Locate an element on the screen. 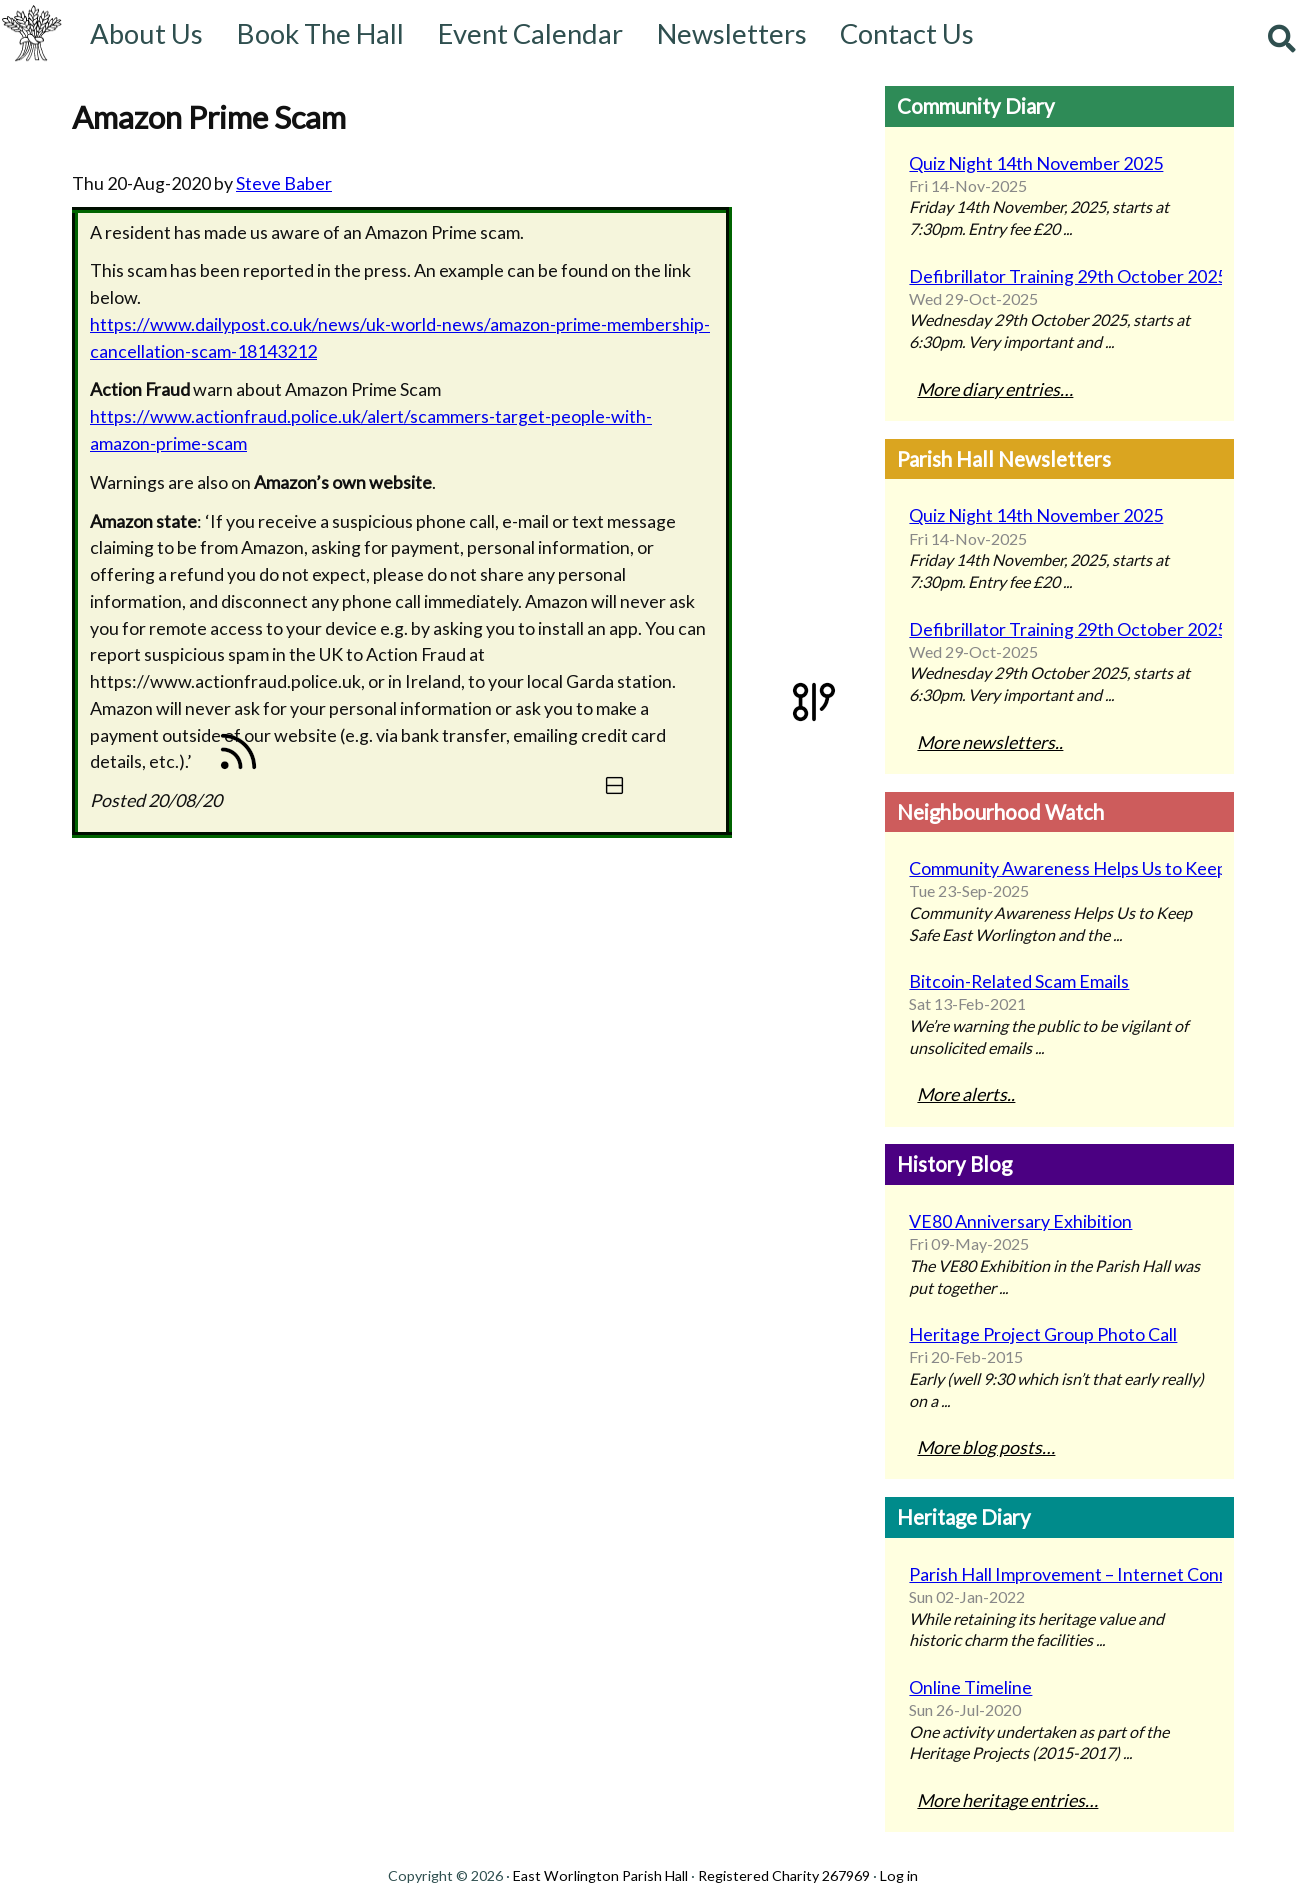  split view horizontally is located at coordinates (614, 785).